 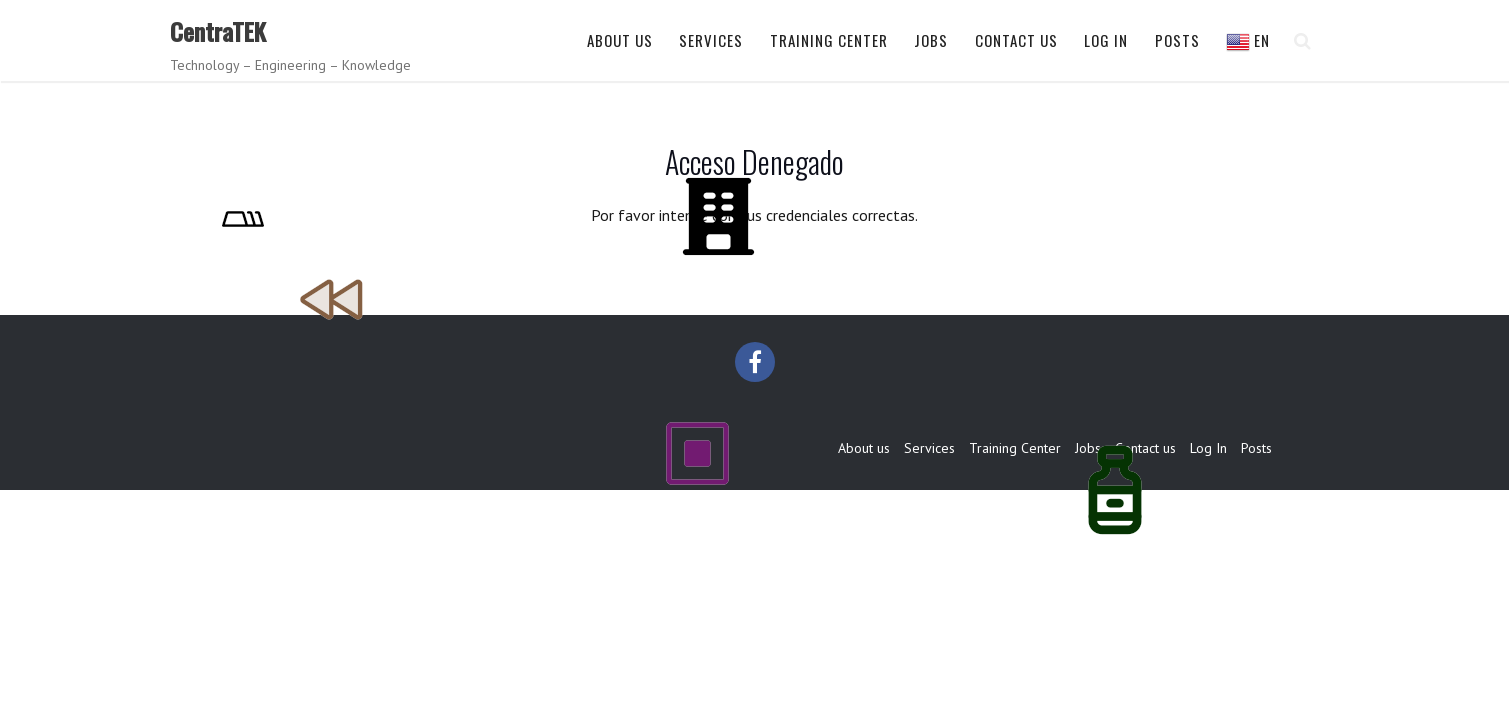 What do you see at coordinates (243, 219) in the screenshot?
I see `switch between open browser tabs` at bounding box center [243, 219].